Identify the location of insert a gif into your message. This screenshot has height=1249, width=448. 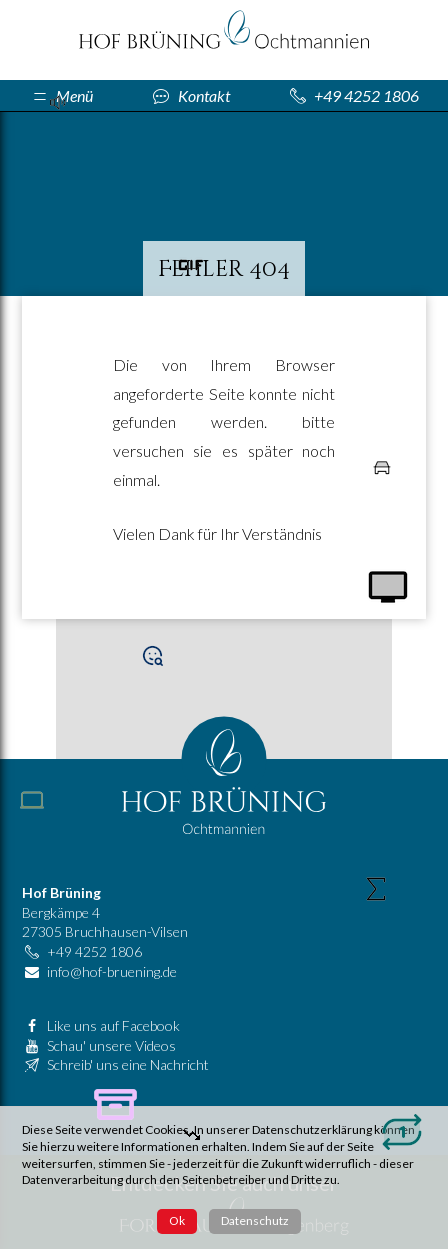
(191, 265).